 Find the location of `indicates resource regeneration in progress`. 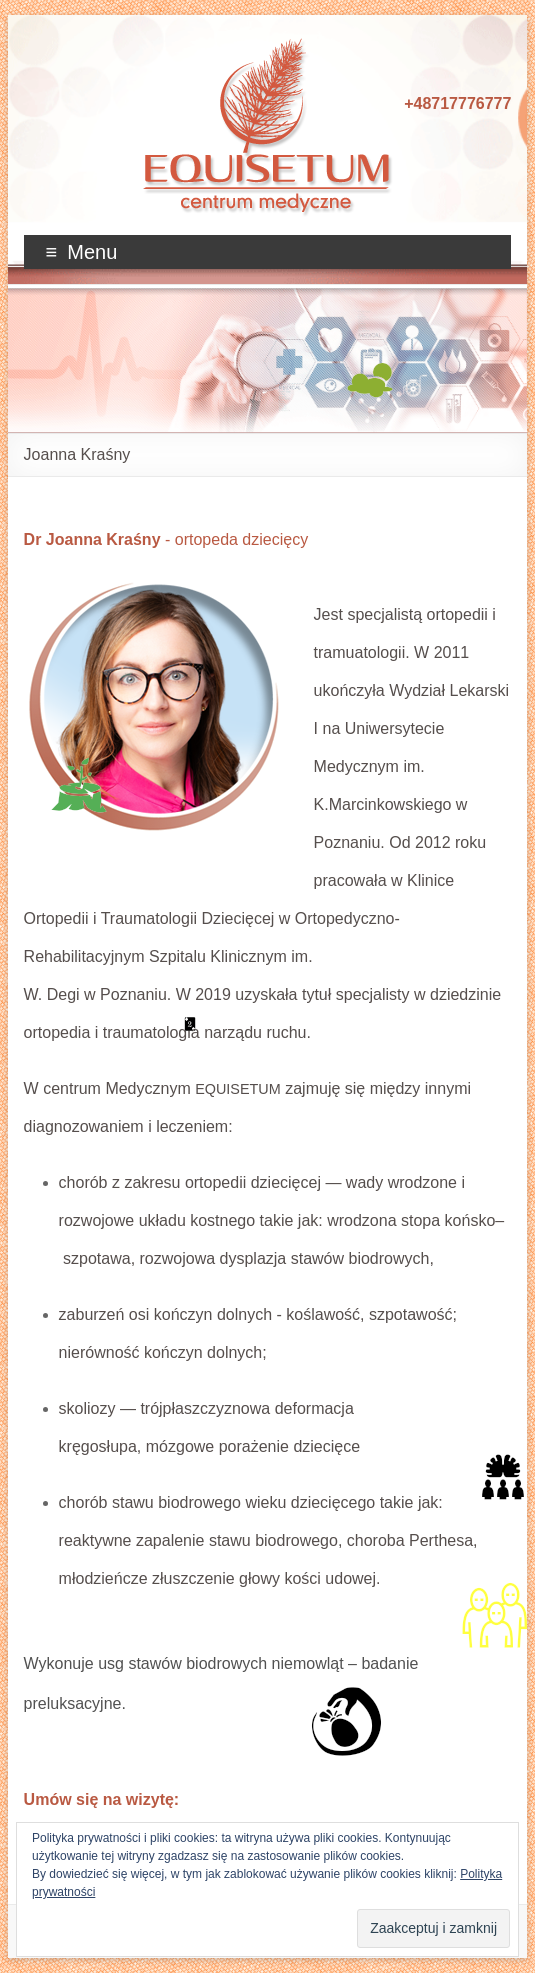

indicates resource regeneration in progress is located at coordinates (79, 785).